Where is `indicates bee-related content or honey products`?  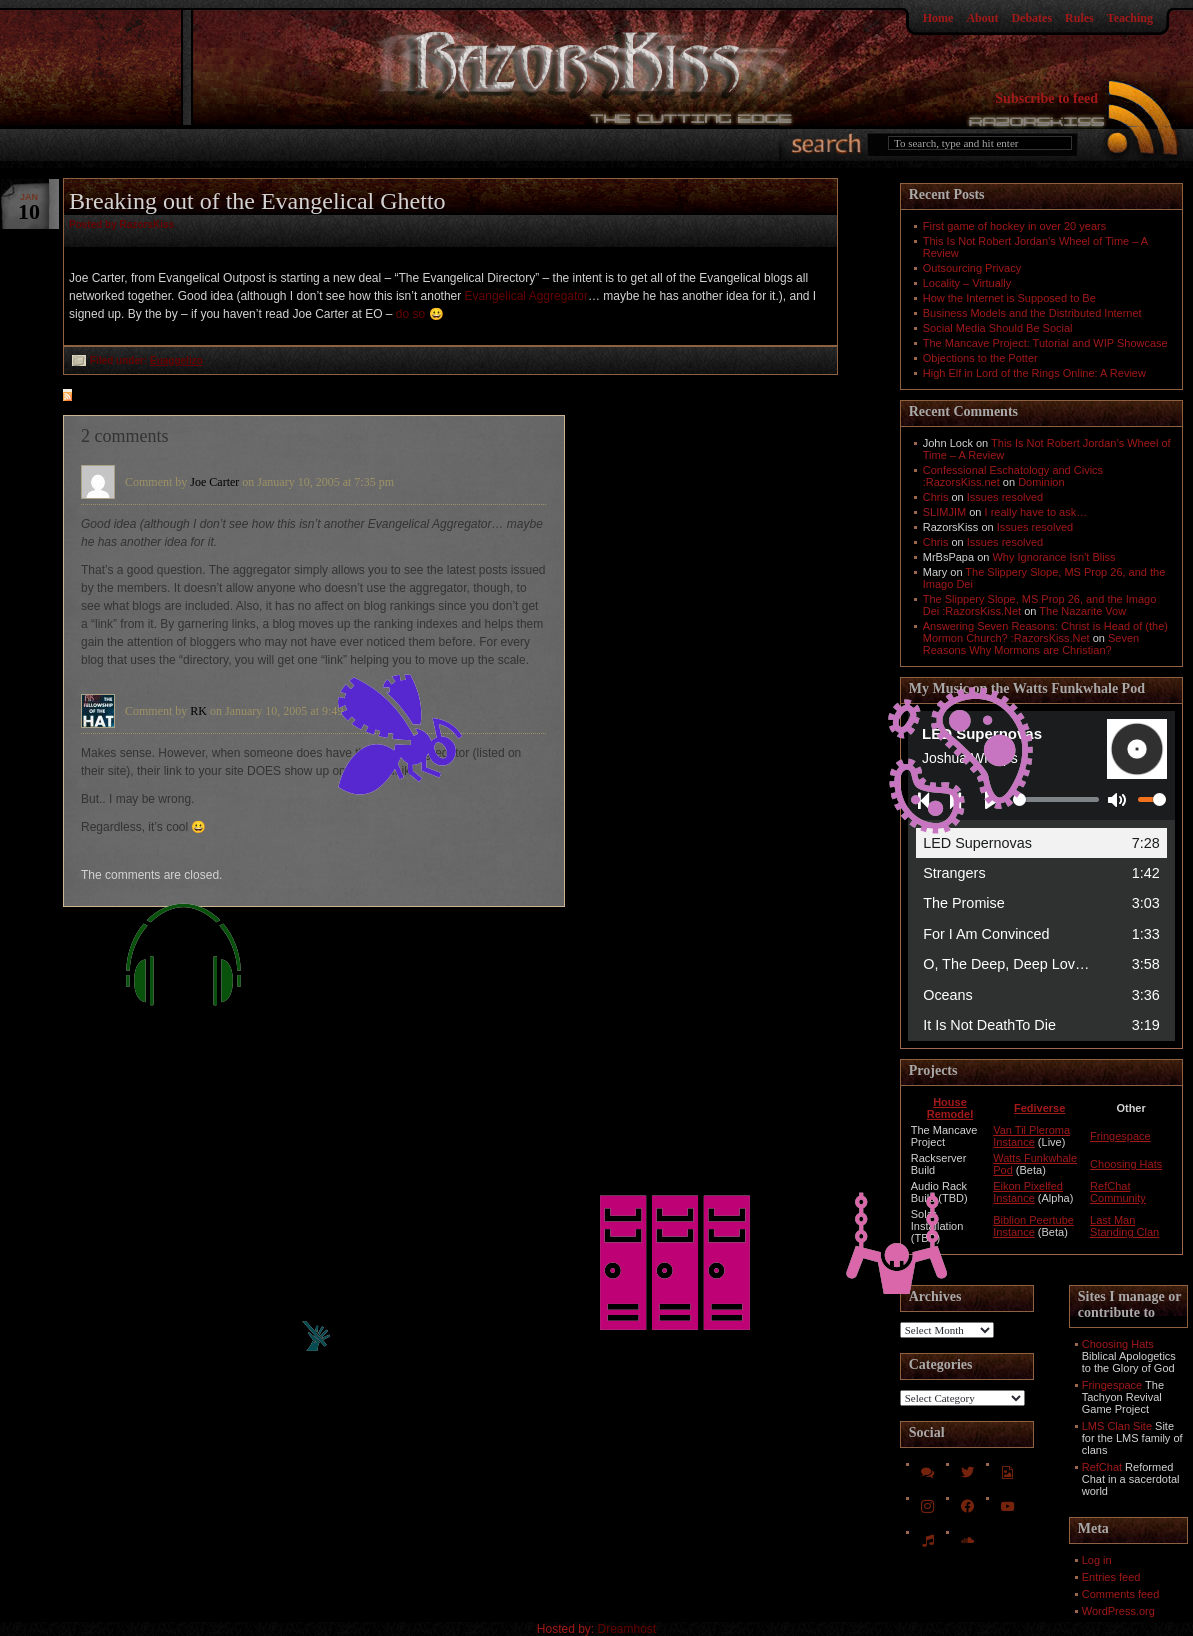 indicates bee-related content or honey products is located at coordinates (400, 737).